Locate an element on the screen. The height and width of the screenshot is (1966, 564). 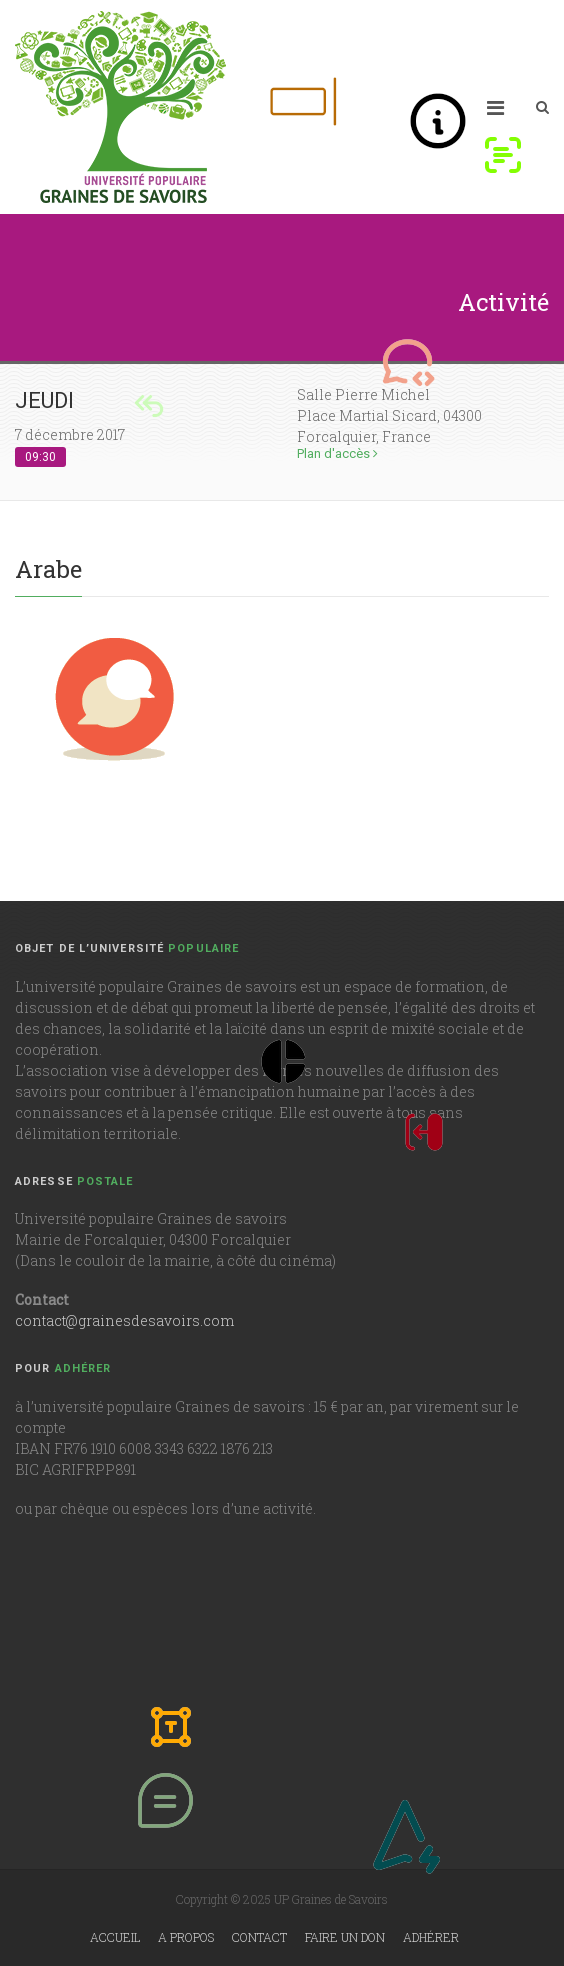
view more information or details is located at coordinates (438, 121).